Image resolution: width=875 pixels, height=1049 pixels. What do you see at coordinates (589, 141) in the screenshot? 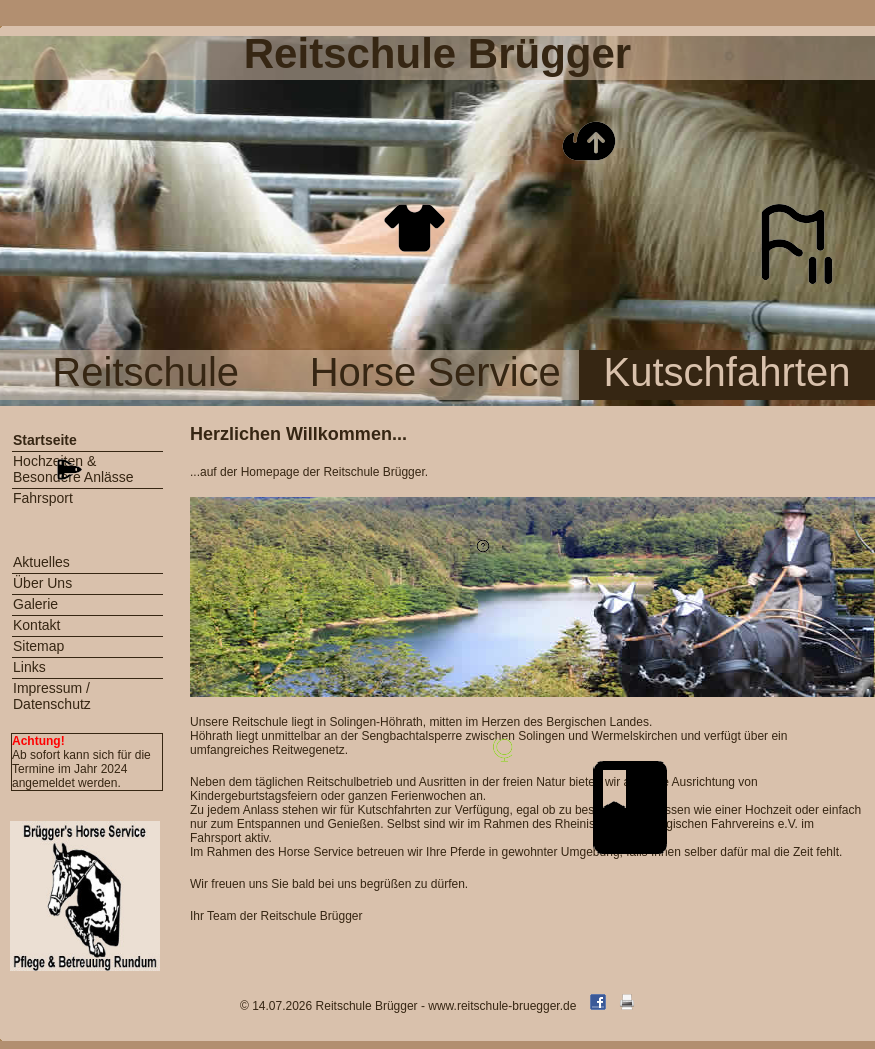
I see `upload file to cloud storage` at bounding box center [589, 141].